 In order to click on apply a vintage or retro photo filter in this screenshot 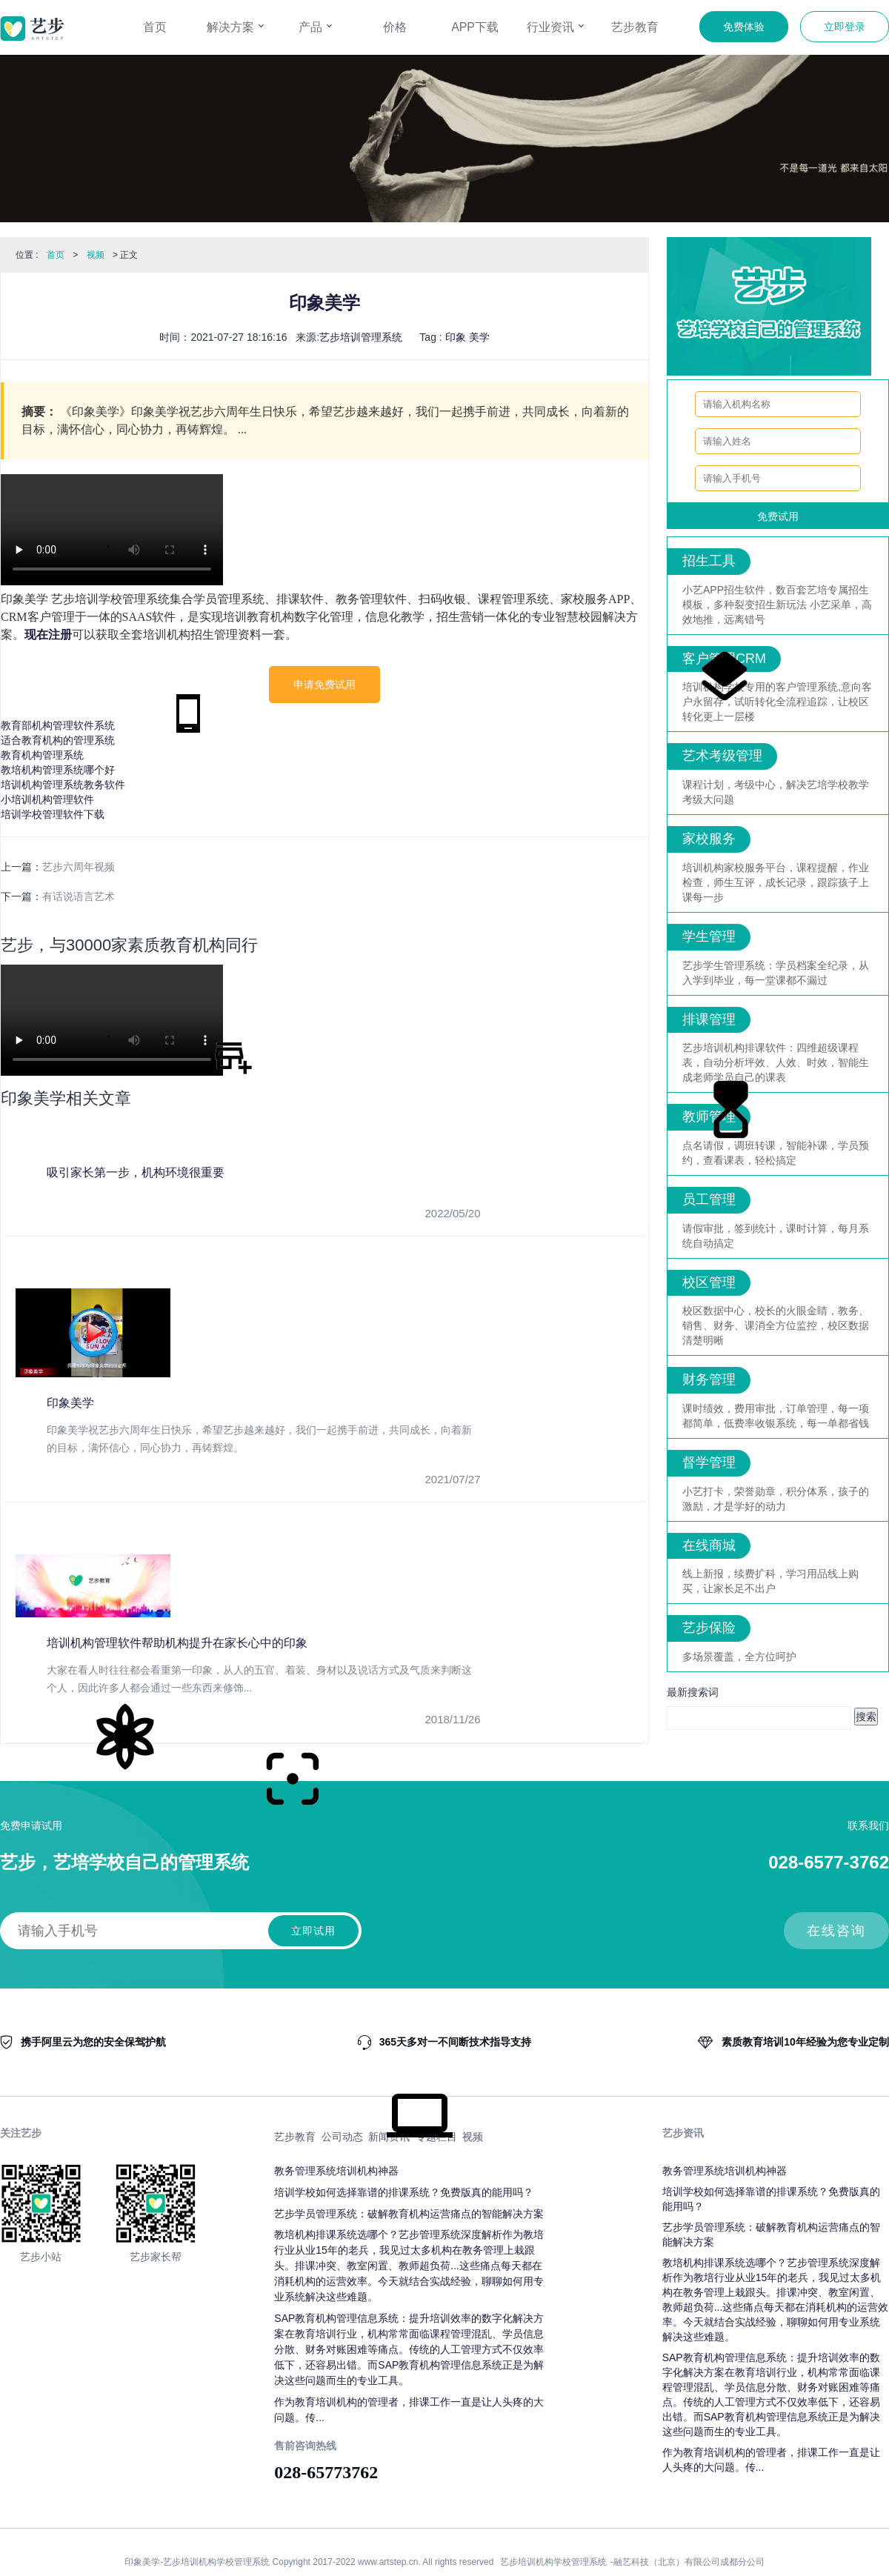, I will do `click(125, 1737)`.